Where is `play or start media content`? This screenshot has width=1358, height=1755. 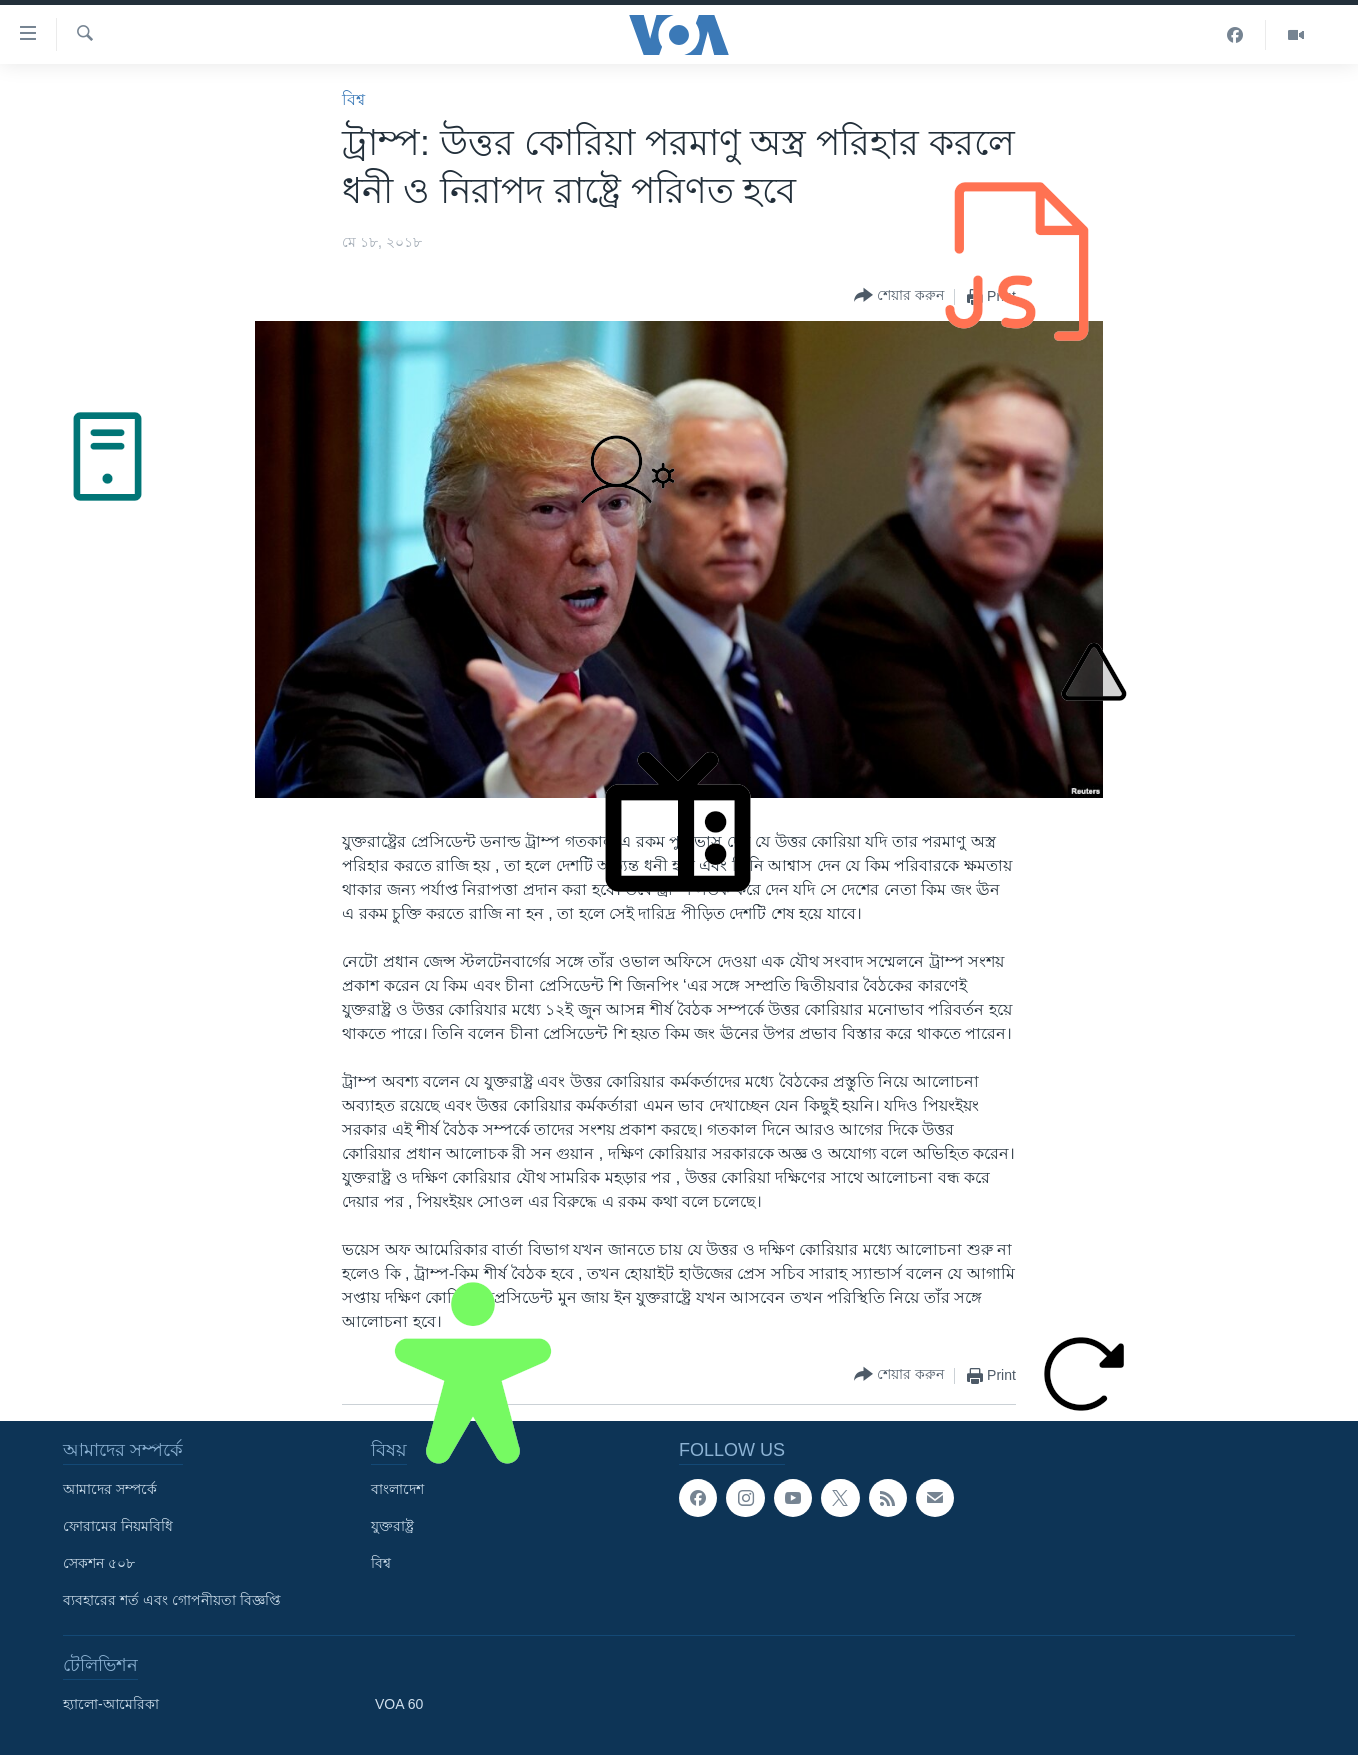
play or start media content is located at coordinates (1094, 673).